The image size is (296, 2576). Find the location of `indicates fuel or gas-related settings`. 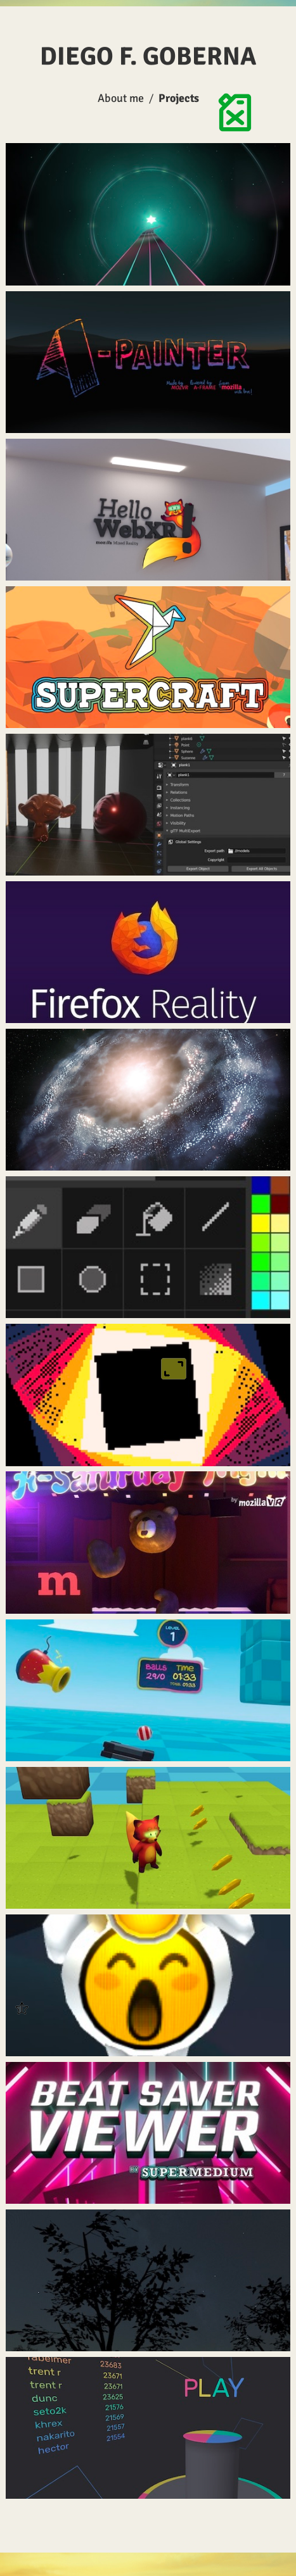

indicates fuel or gas-related settings is located at coordinates (235, 113).